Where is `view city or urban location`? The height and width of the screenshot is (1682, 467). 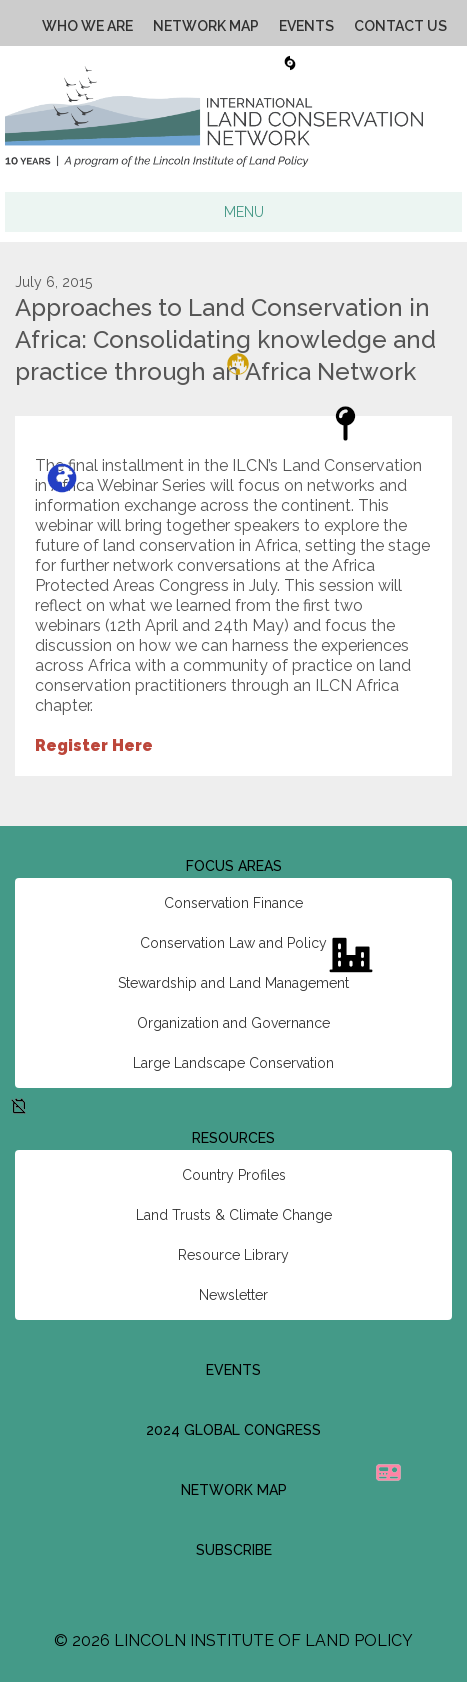
view city or urban location is located at coordinates (351, 955).